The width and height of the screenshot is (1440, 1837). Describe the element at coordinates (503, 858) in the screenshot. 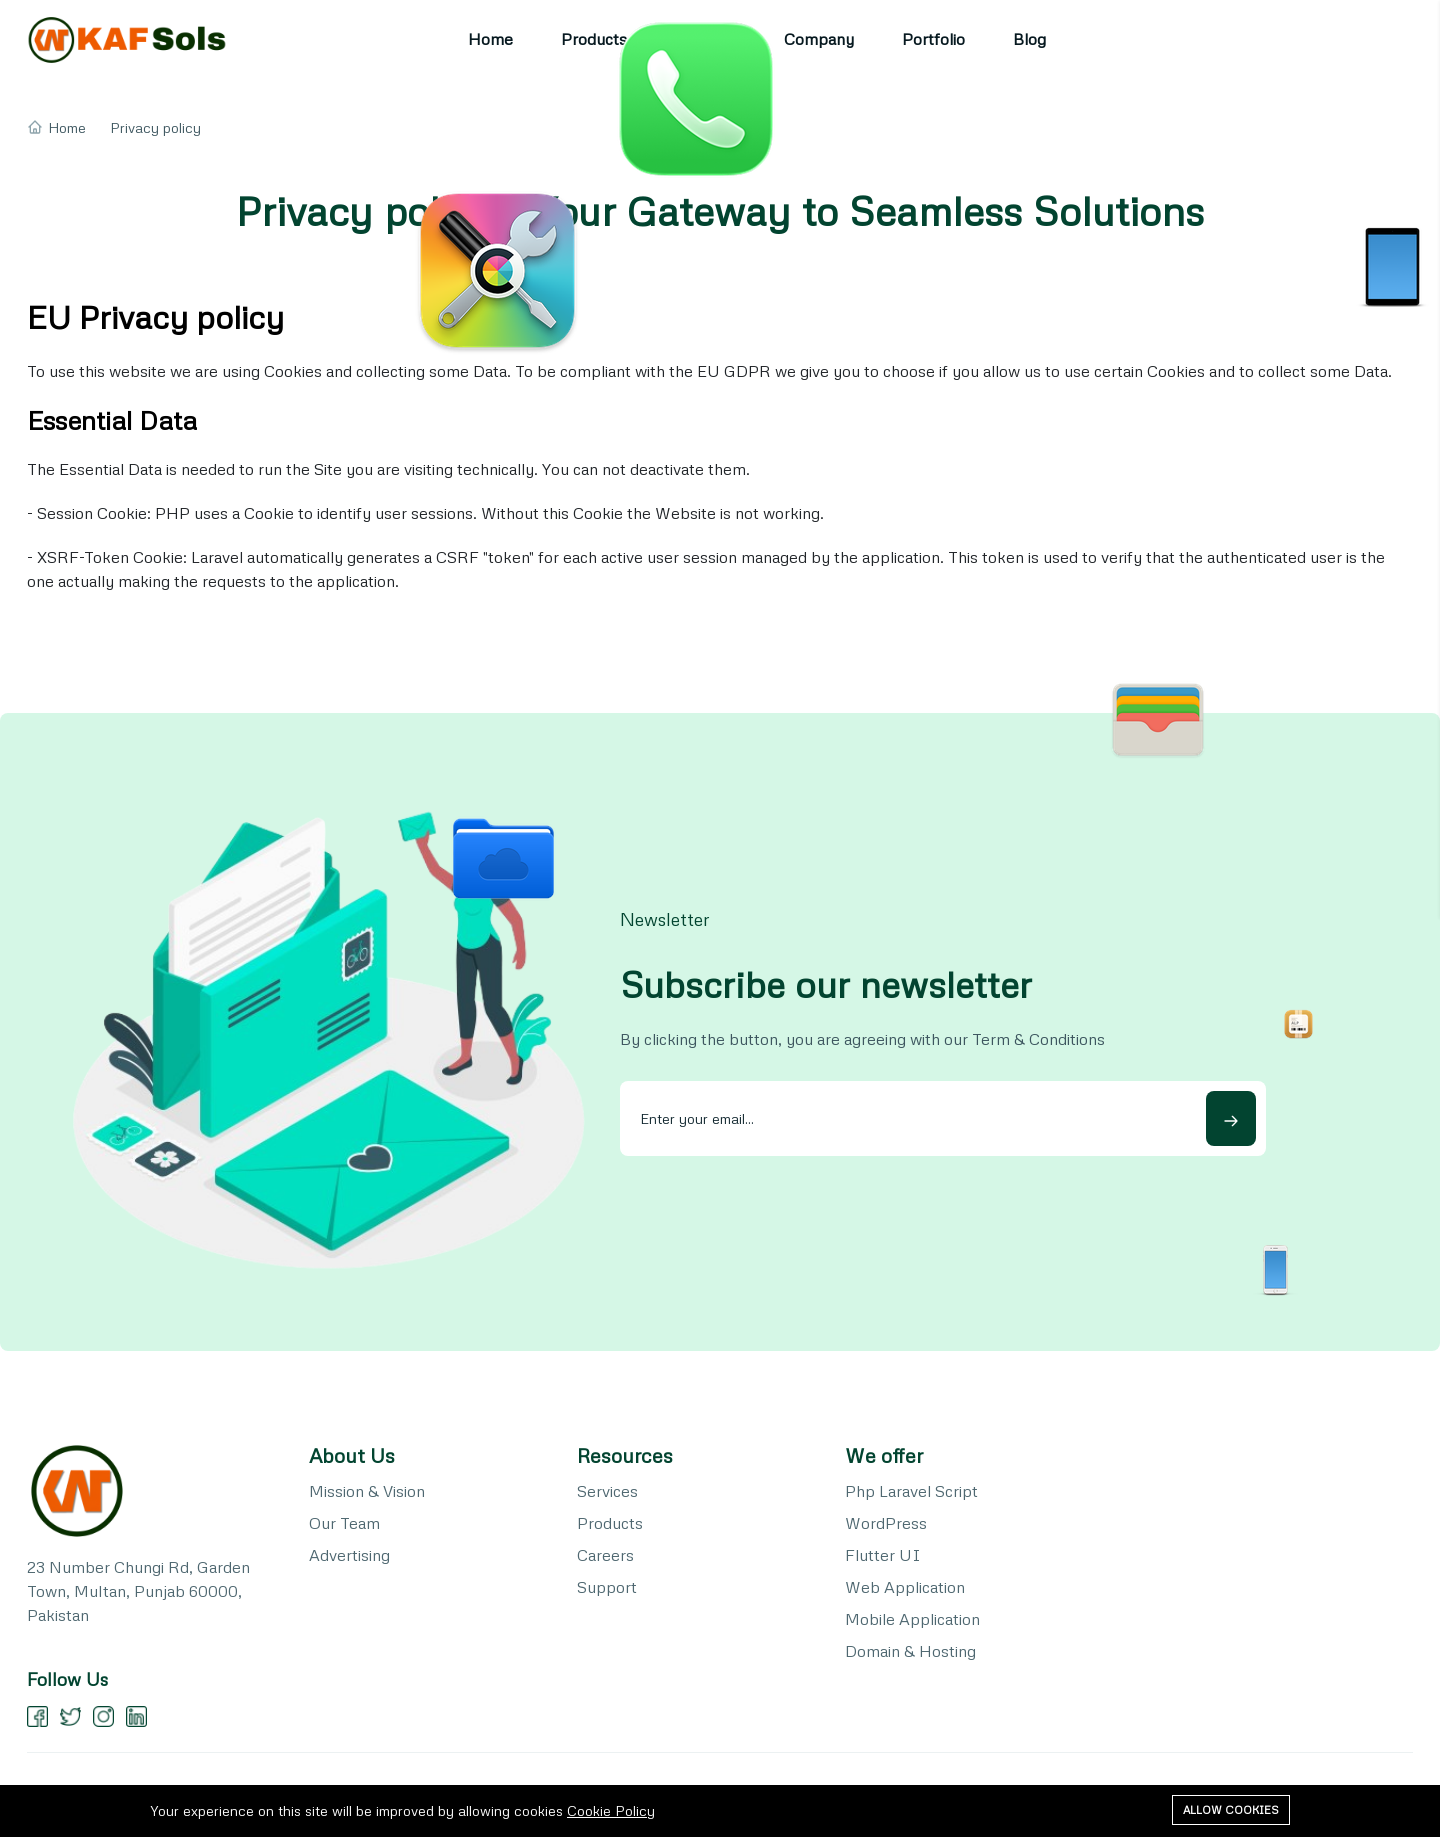

I see `access cloud-synced files and folders` at that location.